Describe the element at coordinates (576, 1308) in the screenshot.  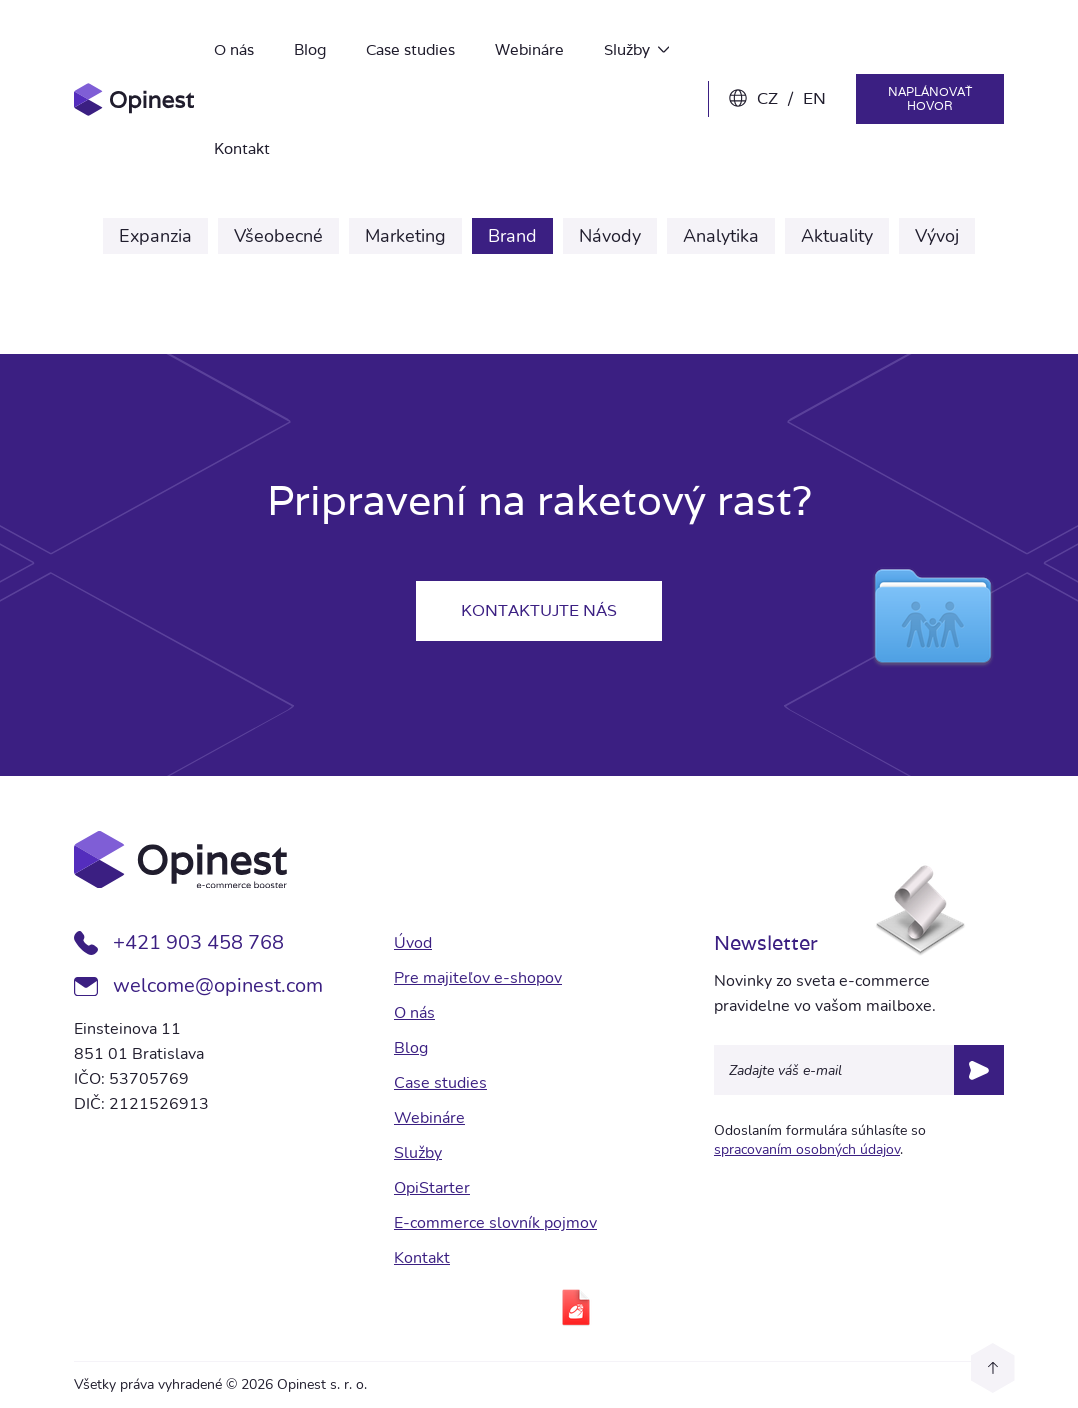
I see `a ruby programming language file` at that location.